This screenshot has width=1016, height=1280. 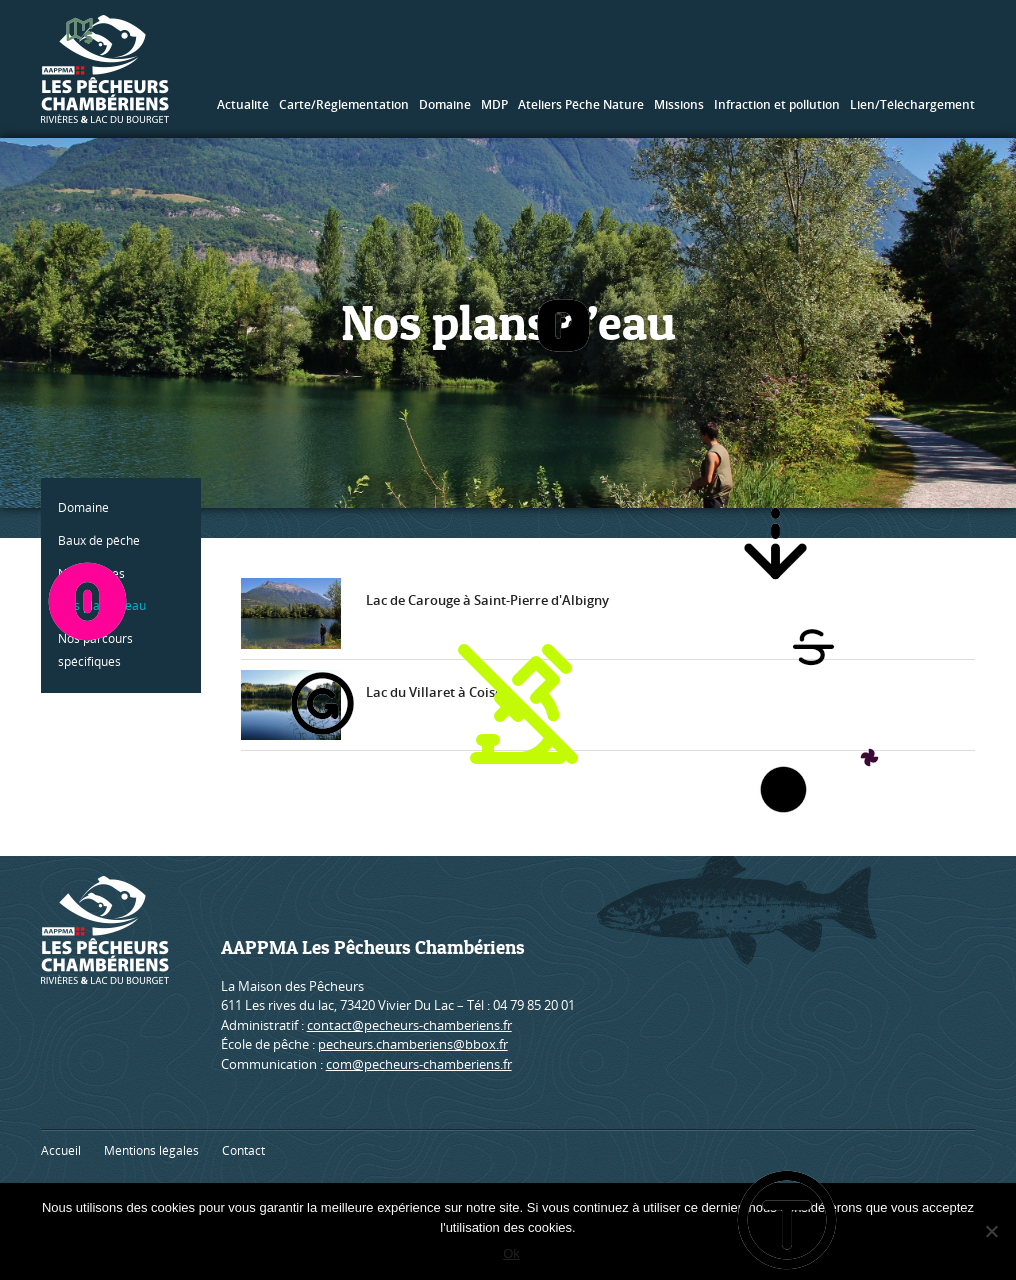 I want to click on apply strikethrough formatting to selected text, so click(x=813, y=647).